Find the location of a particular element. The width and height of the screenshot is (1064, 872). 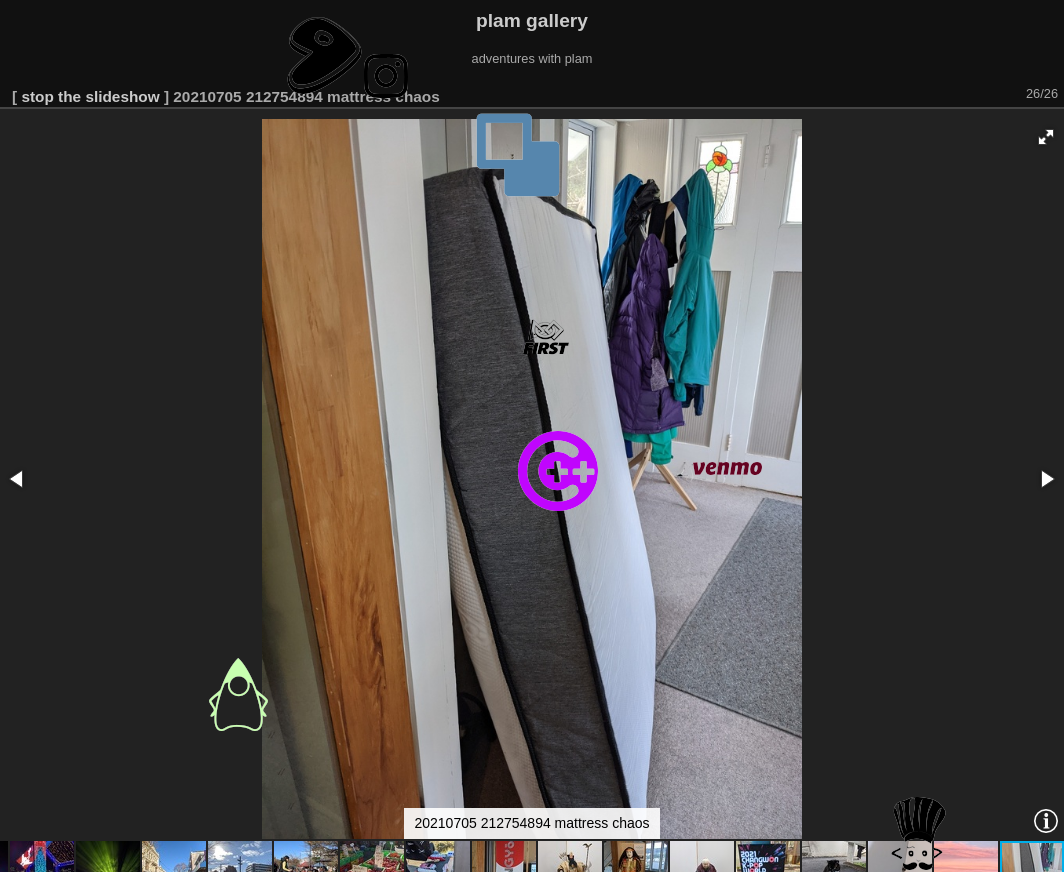

bring selected object forward one layer is located at coordinates (518, 155).